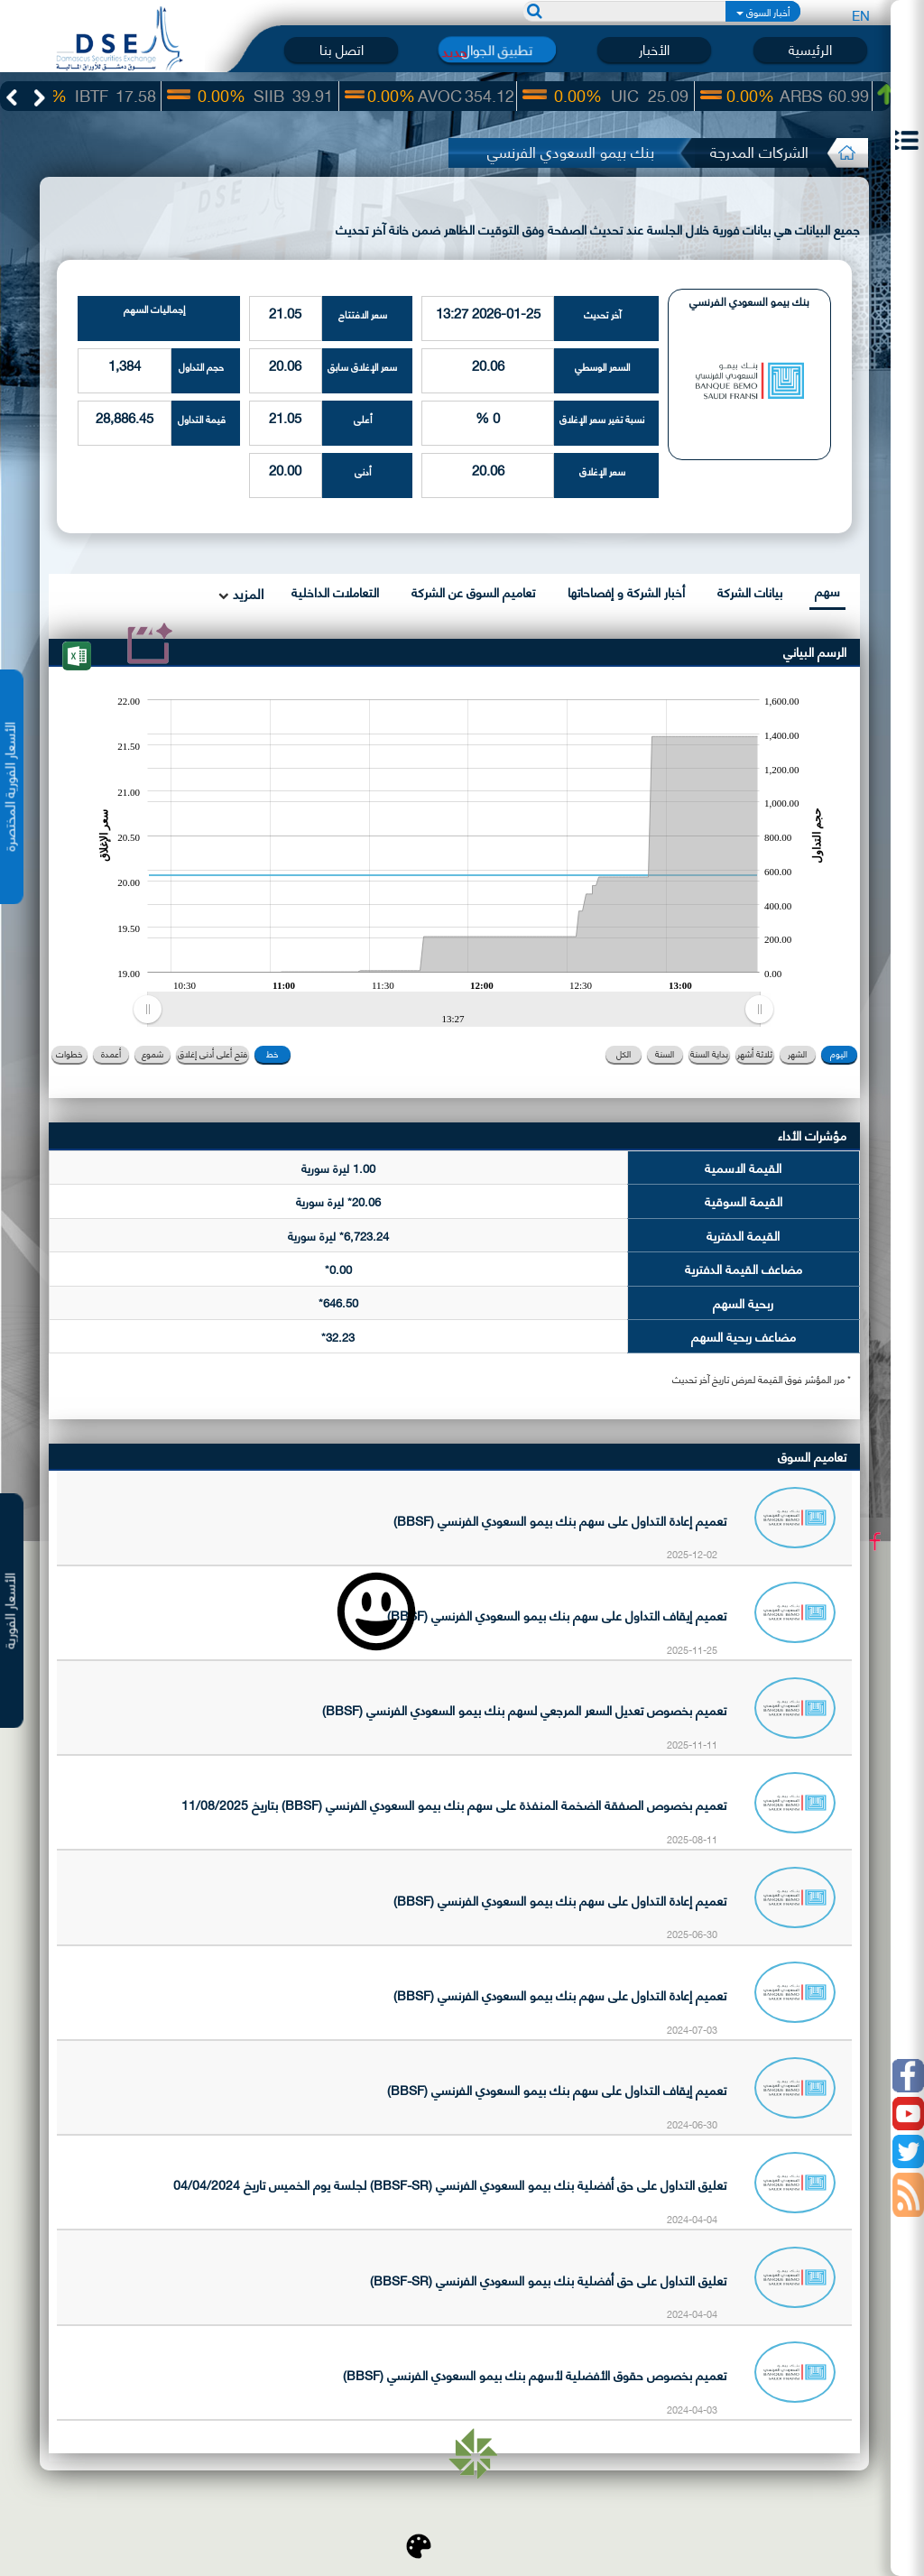  What do you see at coordinates (874, 1542) in the screenshot?
I see `open Facebook app` at bounding box center [874, 1542].